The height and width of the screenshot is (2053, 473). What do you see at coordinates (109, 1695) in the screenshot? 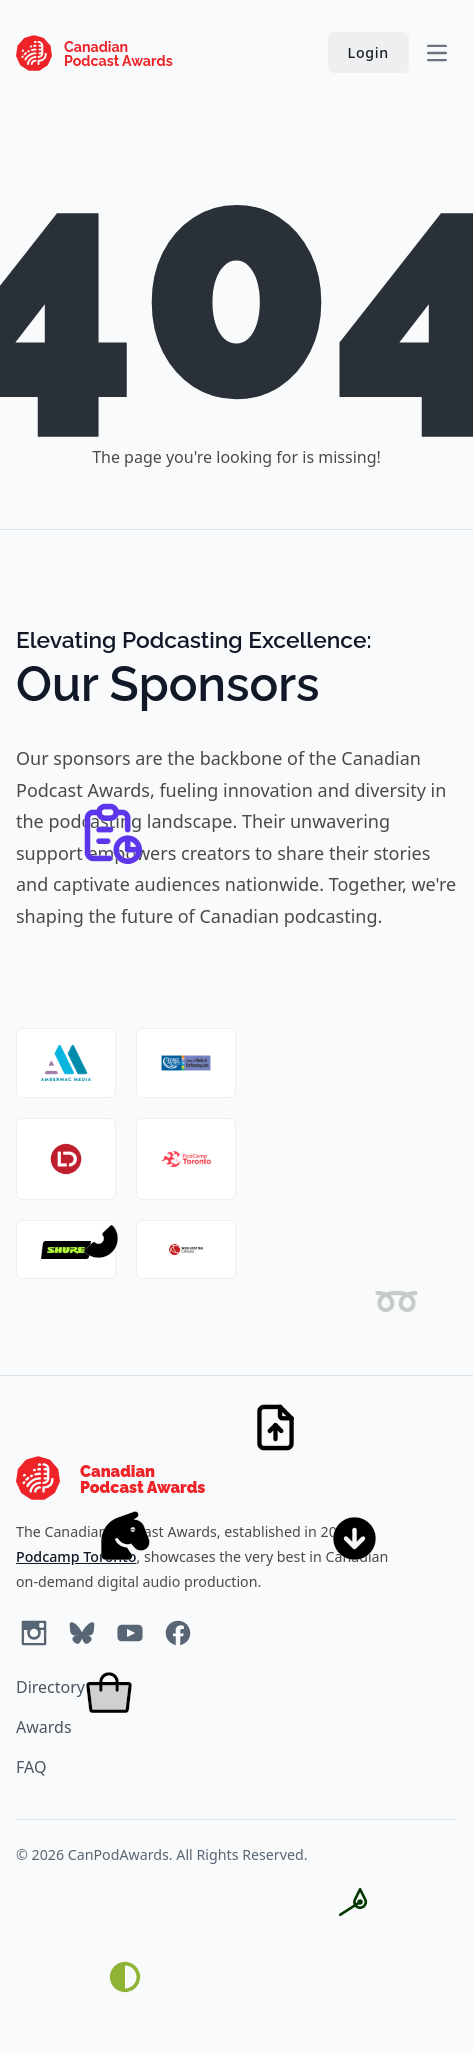
I see `view your shopping bag` at bounding box center [109, 1695].